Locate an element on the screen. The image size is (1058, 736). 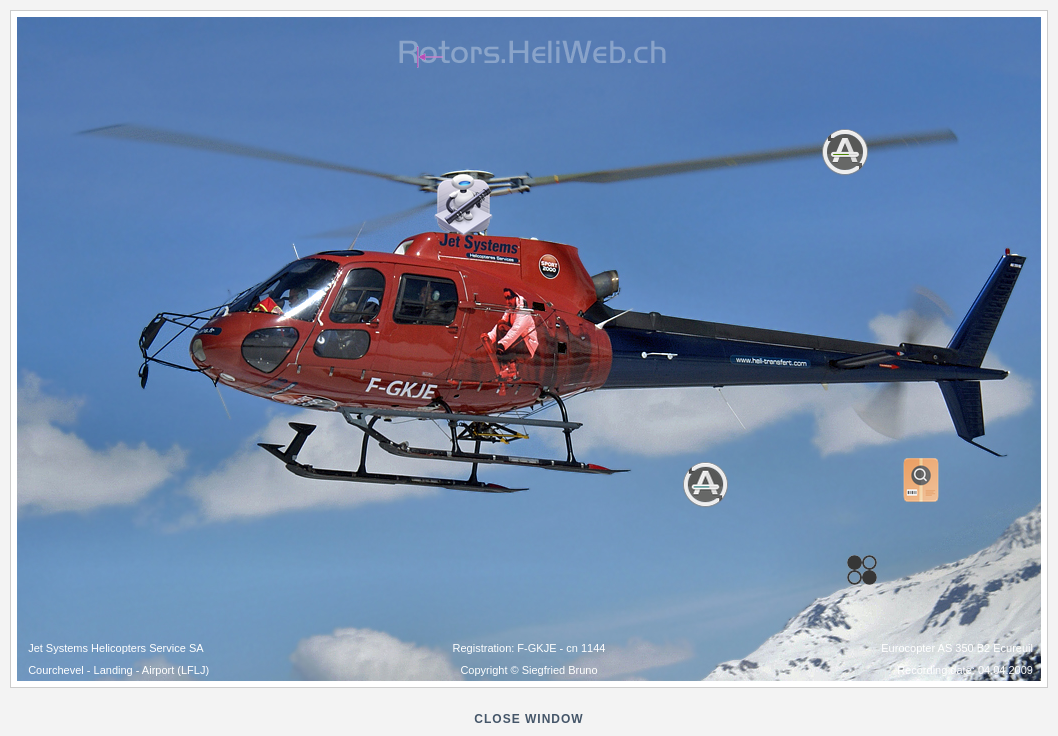
launch the reversi board game app is located at coordinates (862, 570).